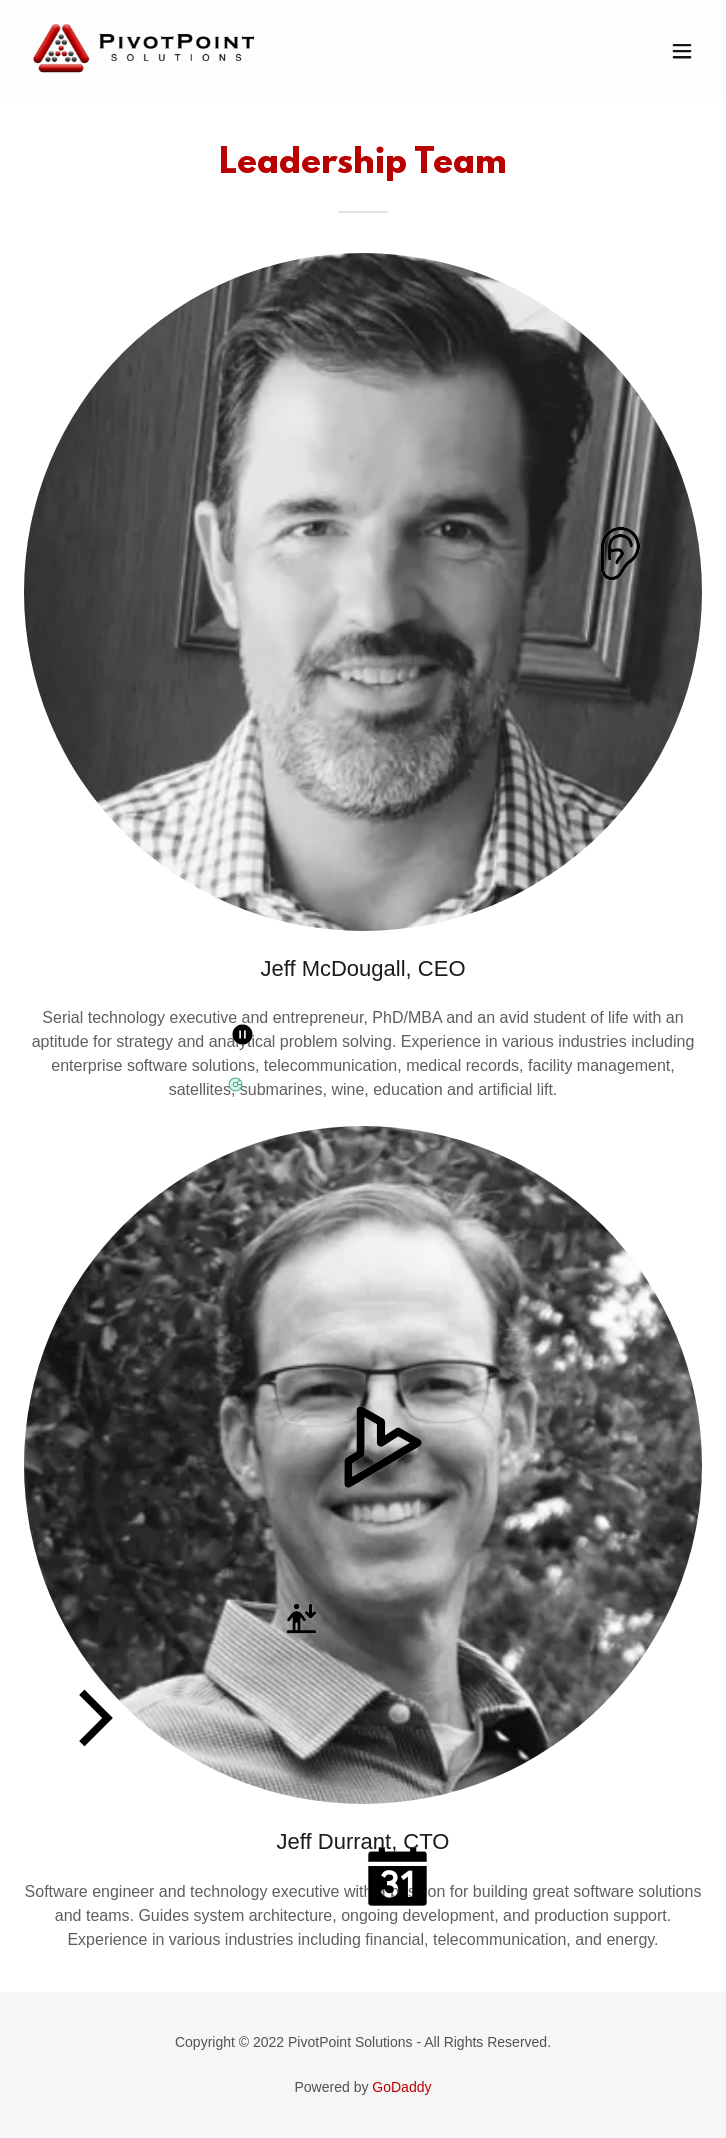 The width and height of the screenshot is (726, 2138). What do you see at coordinates (96, 1718) in the screenshot?
I see `navigate to the next item or screen` at bounding box center [96, 1718].